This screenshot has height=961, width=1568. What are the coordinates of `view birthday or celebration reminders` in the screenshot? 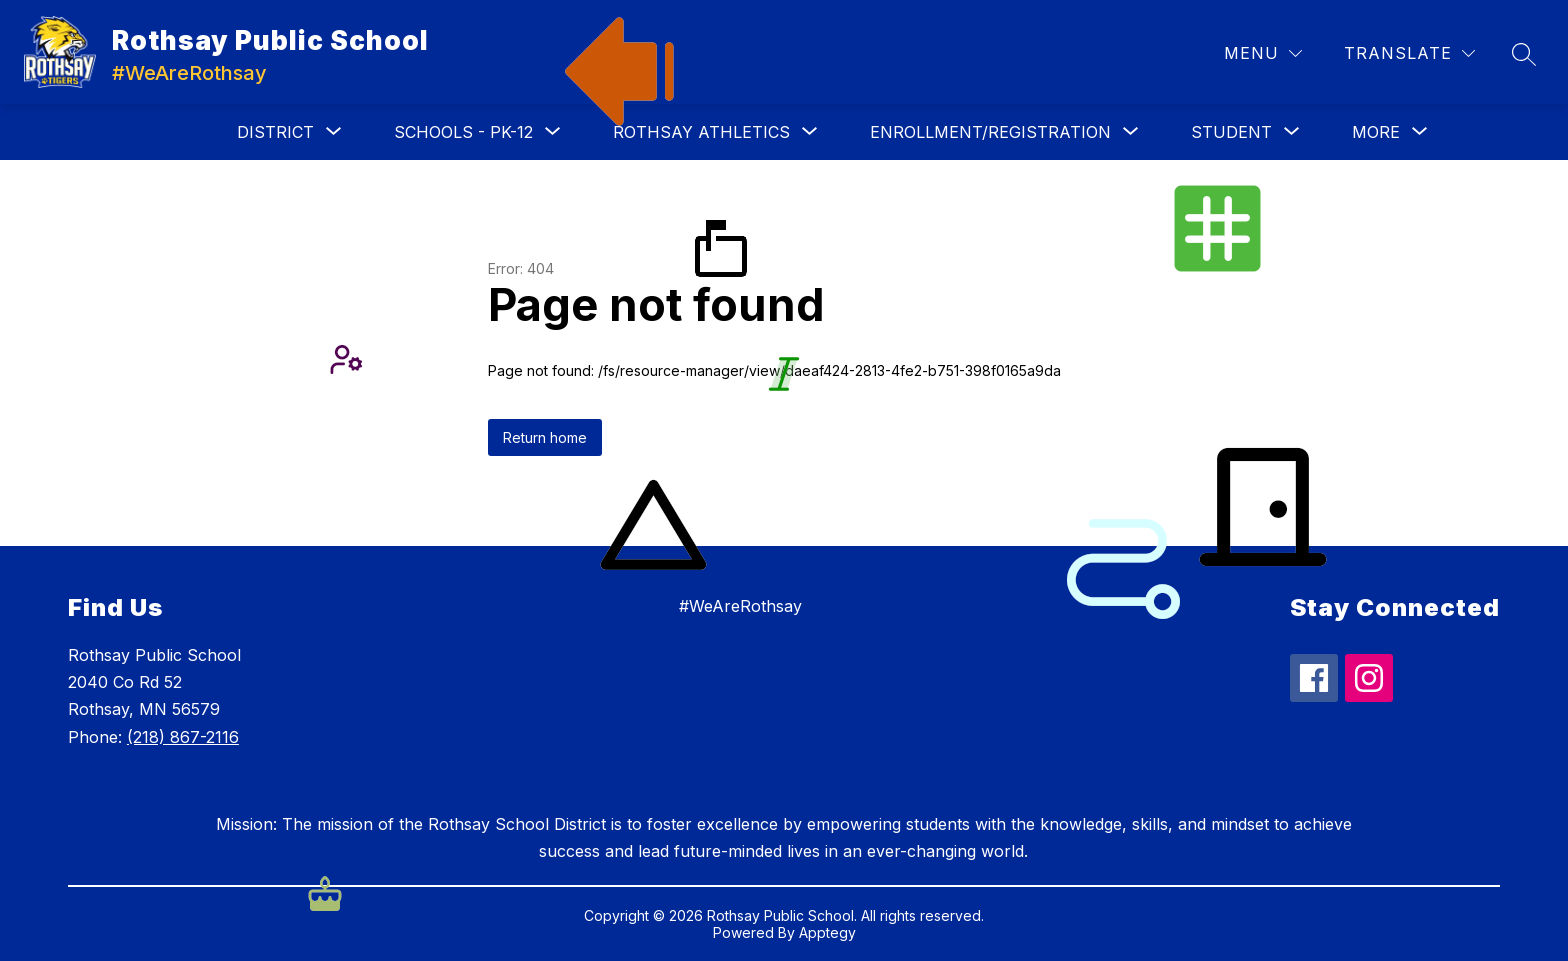 It's located at (325, 896).